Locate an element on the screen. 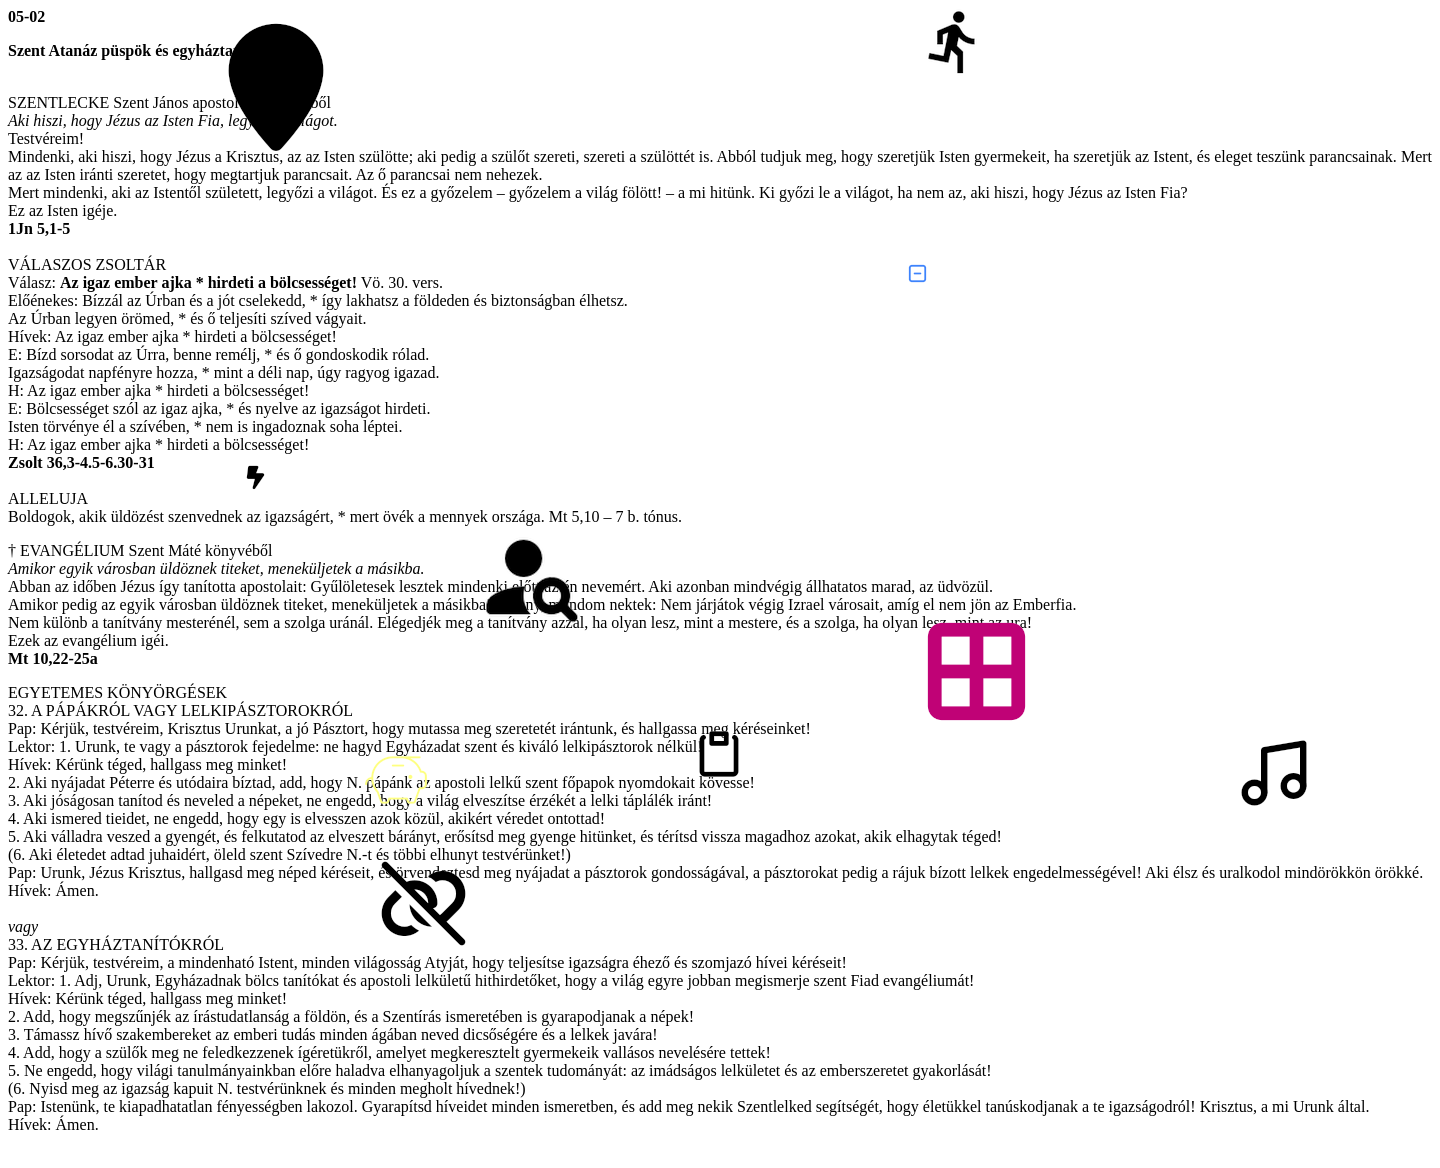 Image resolution: width=1440 pixels, height=1168 pixels. access music library or player is located at coordinates (1274, 773).